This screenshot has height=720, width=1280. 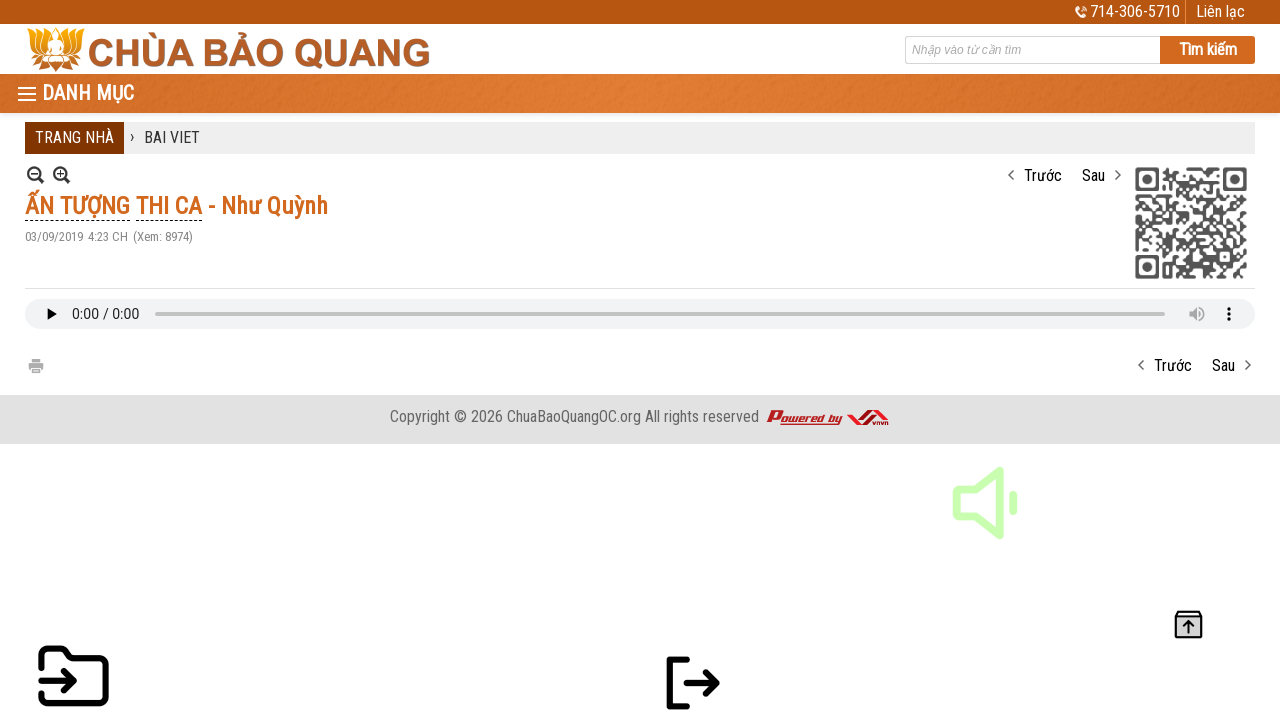 I want to click on import files into folder, so click(x=73, y=677).